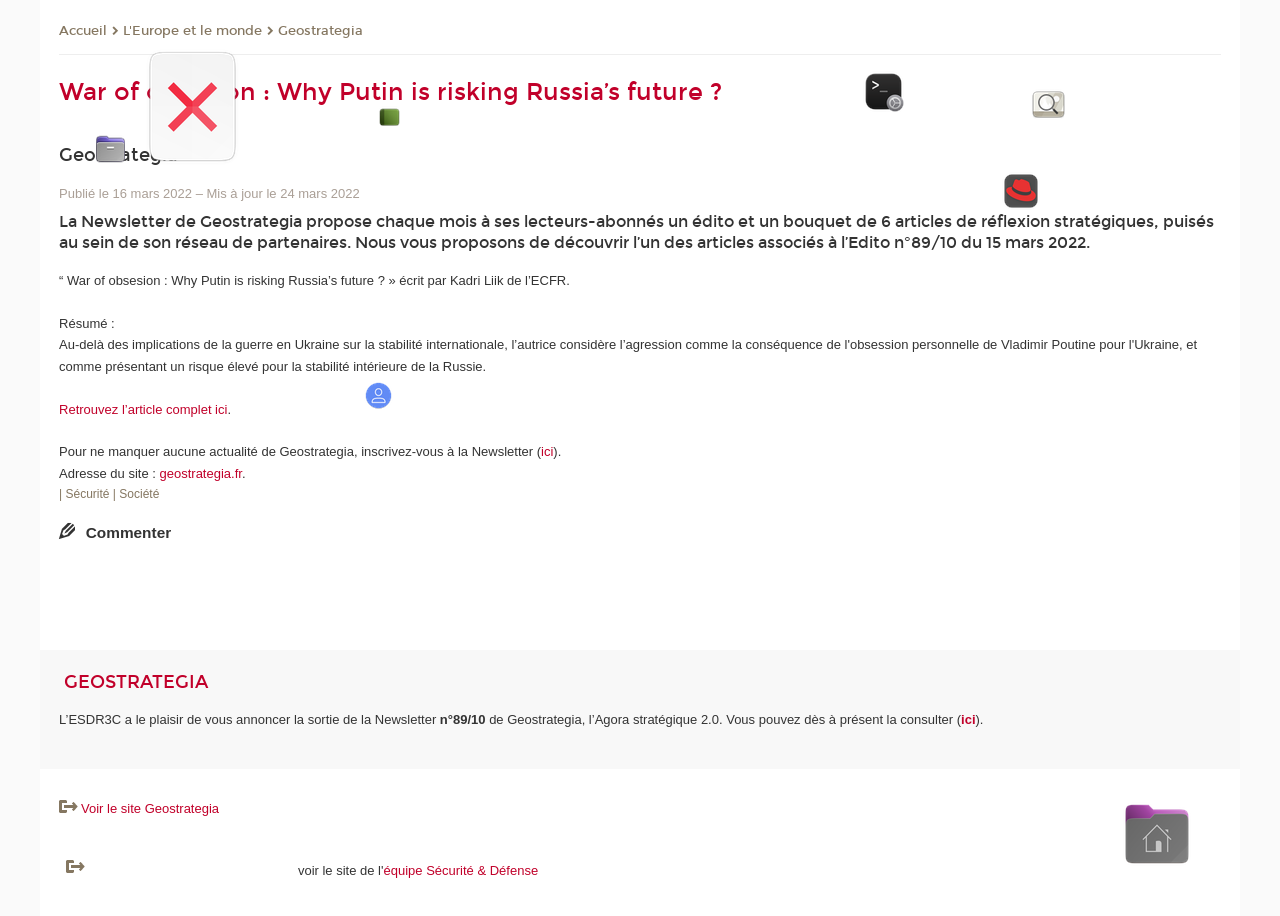  Describe the element at coordinates (192, 106) in the screenshot. I see `indicates a broken or invalid symbolic link` at that location.